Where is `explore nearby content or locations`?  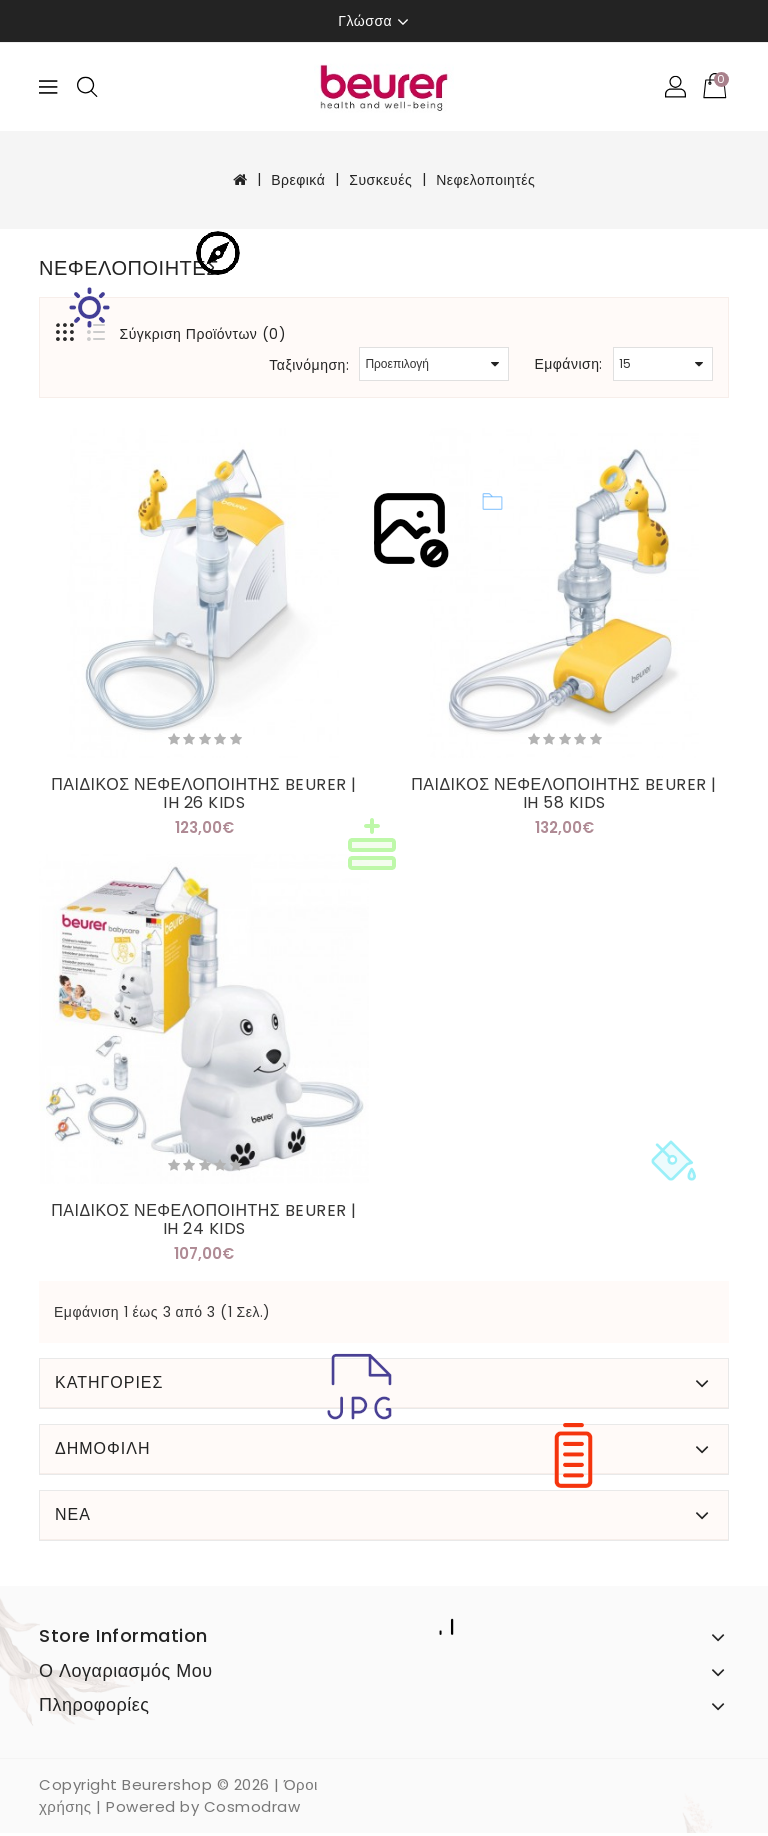 explore nearby content or locations is located at coordinates (218, 253).